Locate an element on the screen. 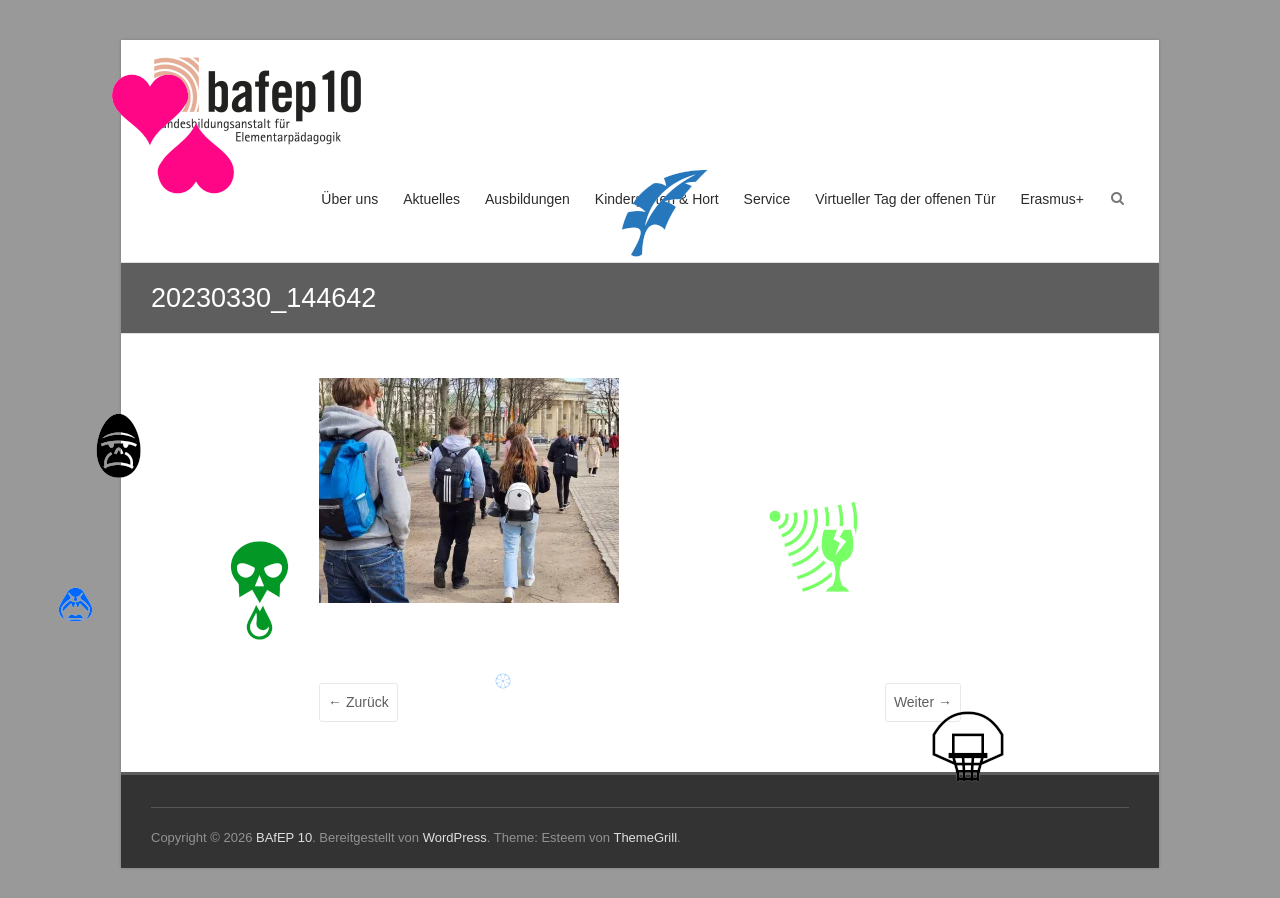 The image size is (1280, 898). indicates a swallow or consume ability in gameplay is located at coordinates (75, 604).